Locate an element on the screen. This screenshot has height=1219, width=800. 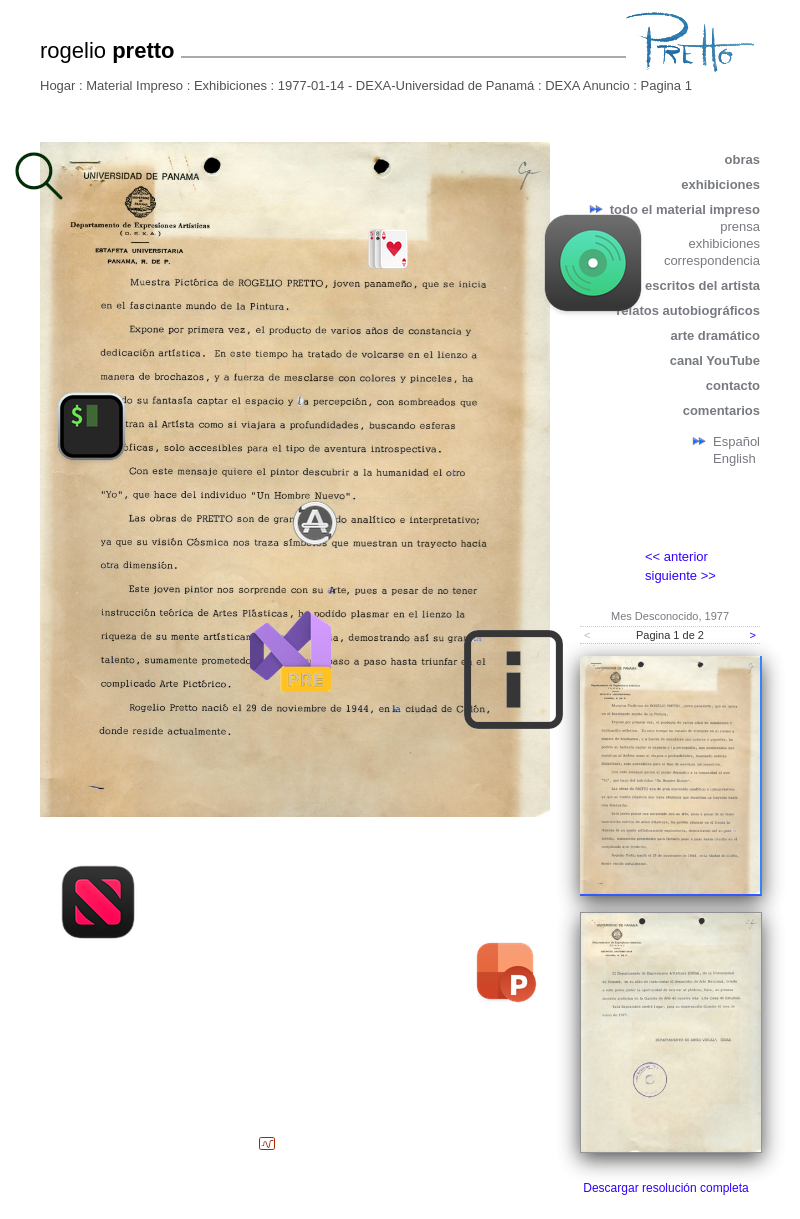
open g4music app is located at coordinates (593, 263).